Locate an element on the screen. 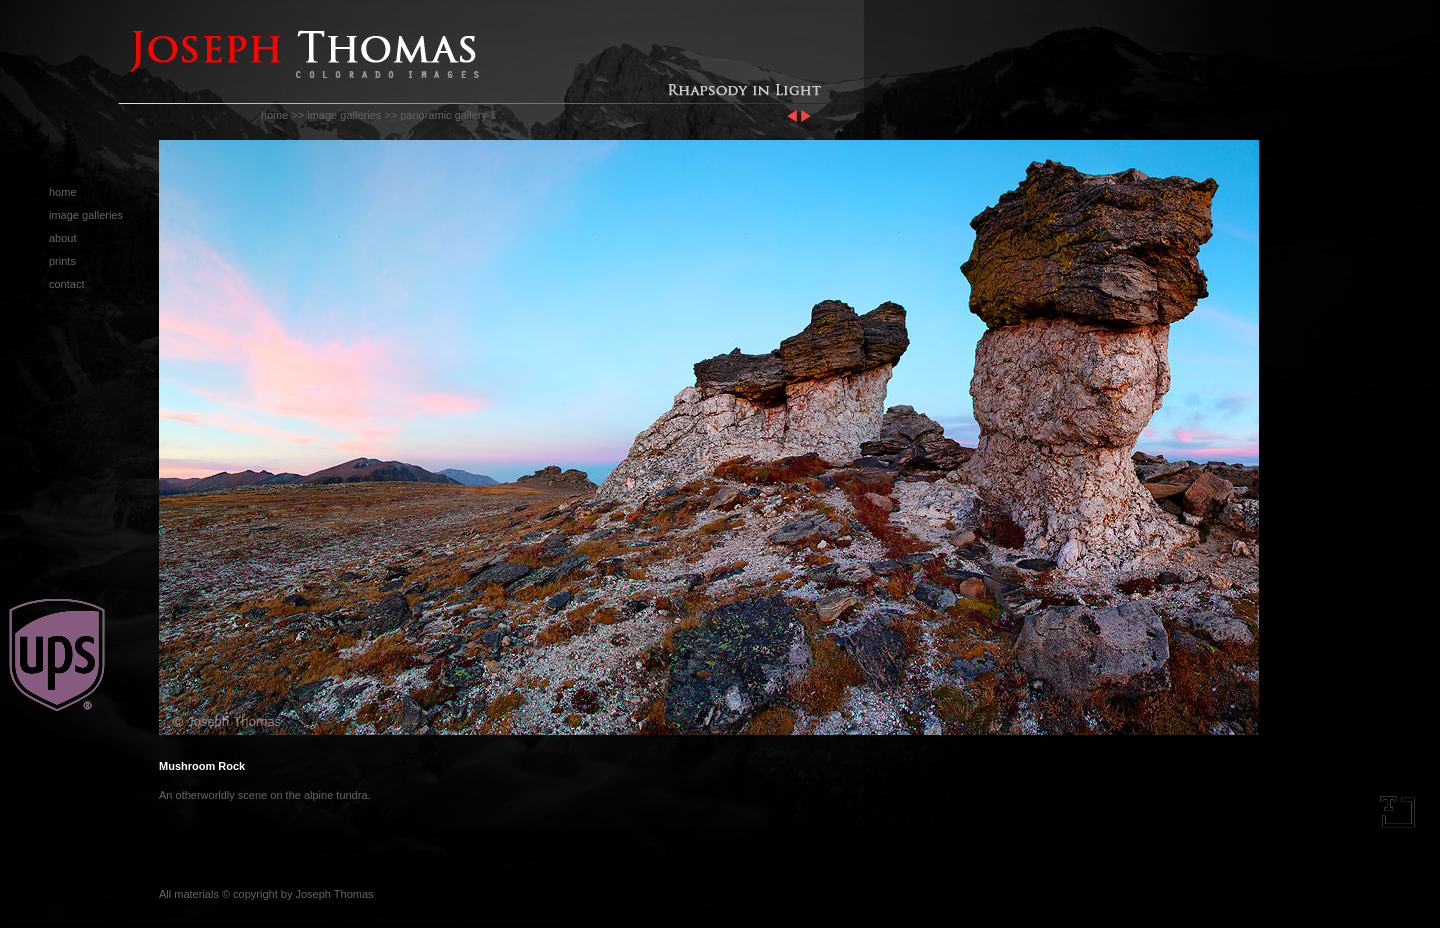  UPS shipping and tracking services is located at coordinates (57, 655).